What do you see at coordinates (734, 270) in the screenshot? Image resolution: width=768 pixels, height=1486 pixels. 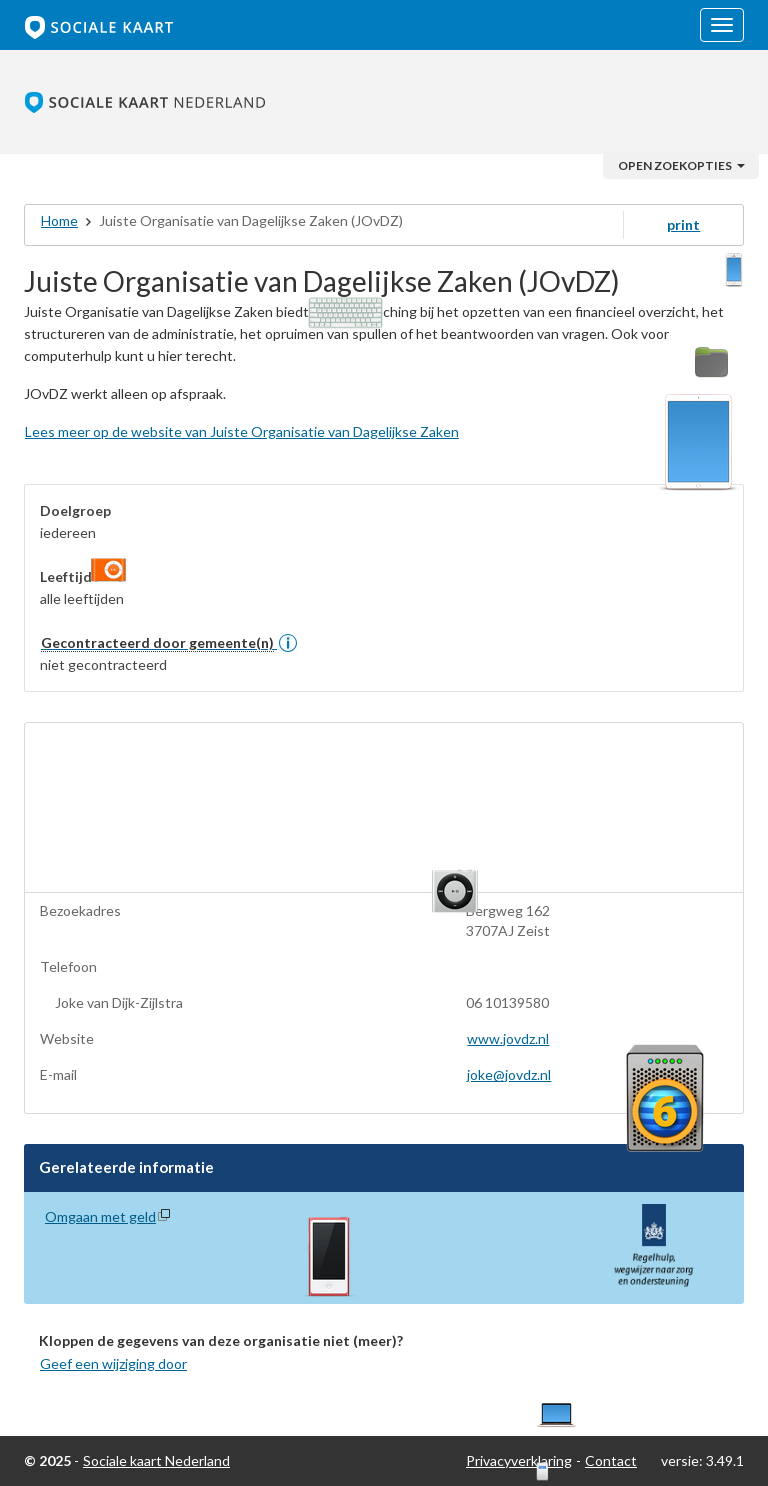 I see `indicates a connected iPhone device` at bounding box center [734, 270].